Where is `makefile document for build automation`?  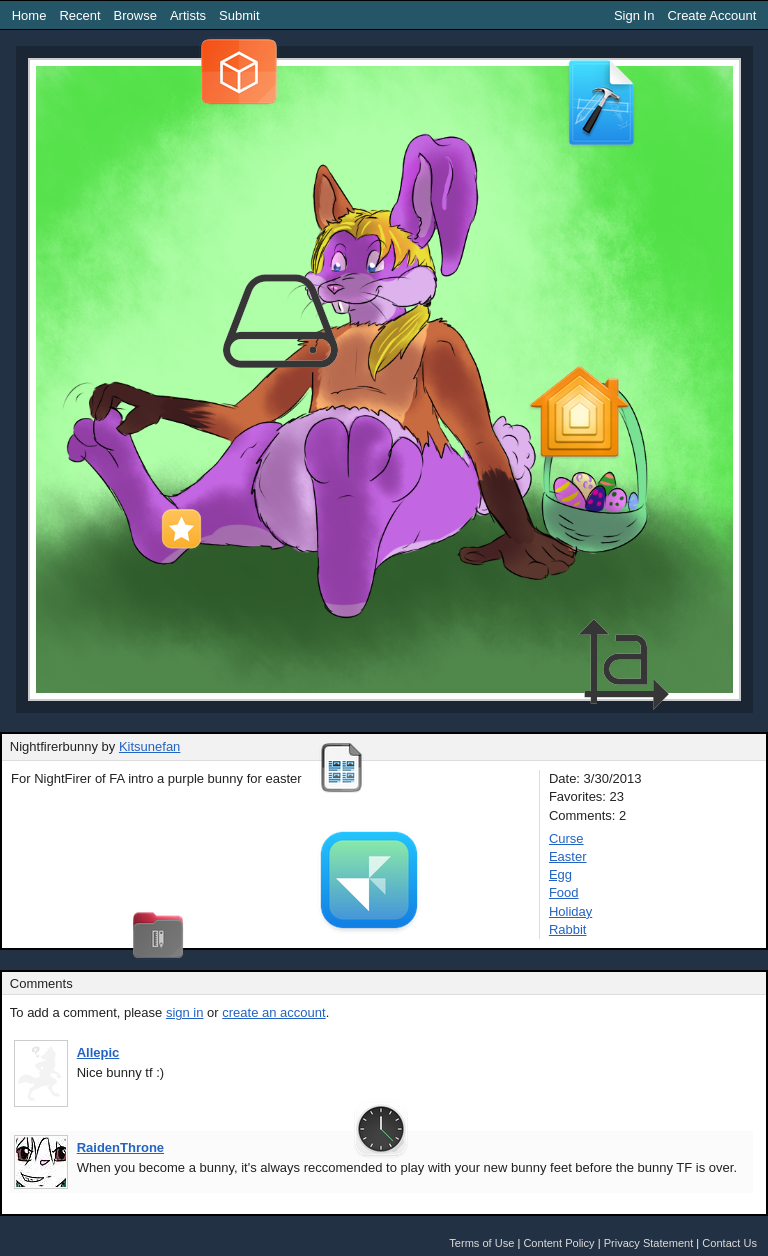
makefile document for build automation is located at coordinates (601, 102).